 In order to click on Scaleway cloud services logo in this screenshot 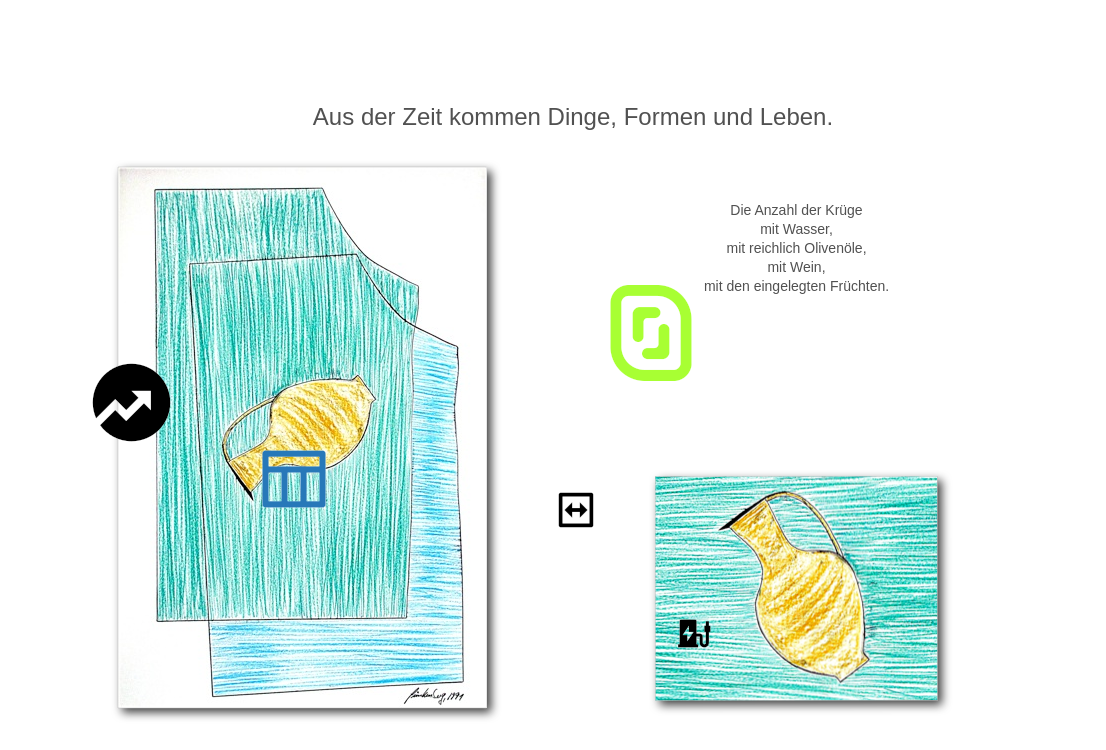, I will do `click(651, 333)`.